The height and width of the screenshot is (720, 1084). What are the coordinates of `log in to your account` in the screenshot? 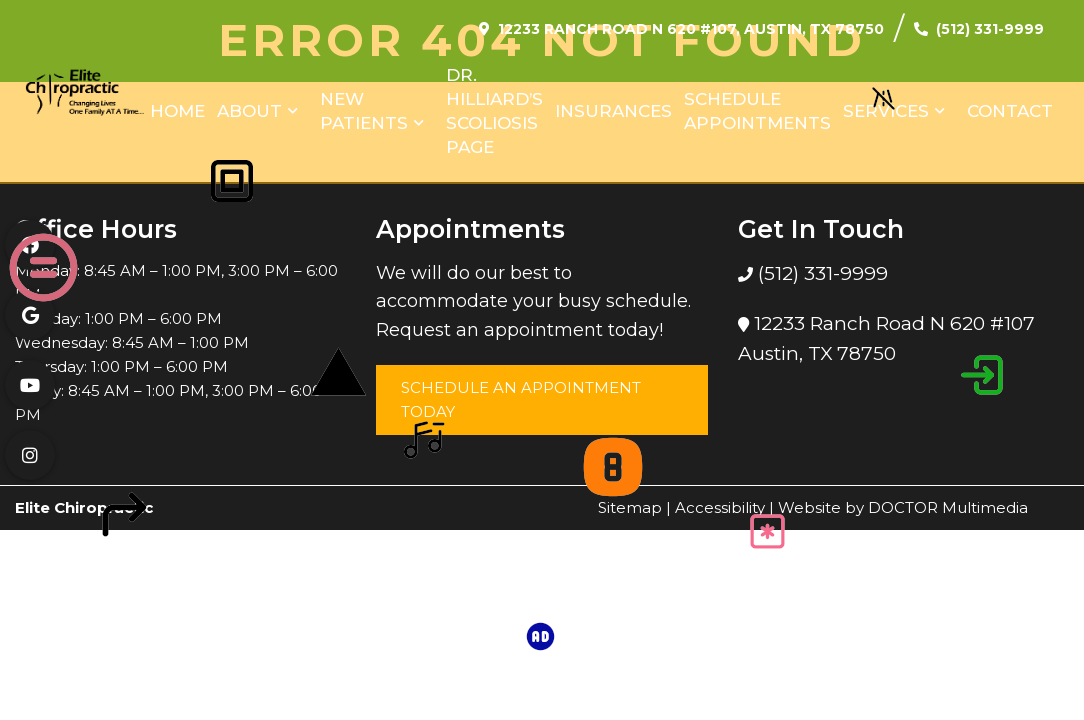 It's located at (983, 375).